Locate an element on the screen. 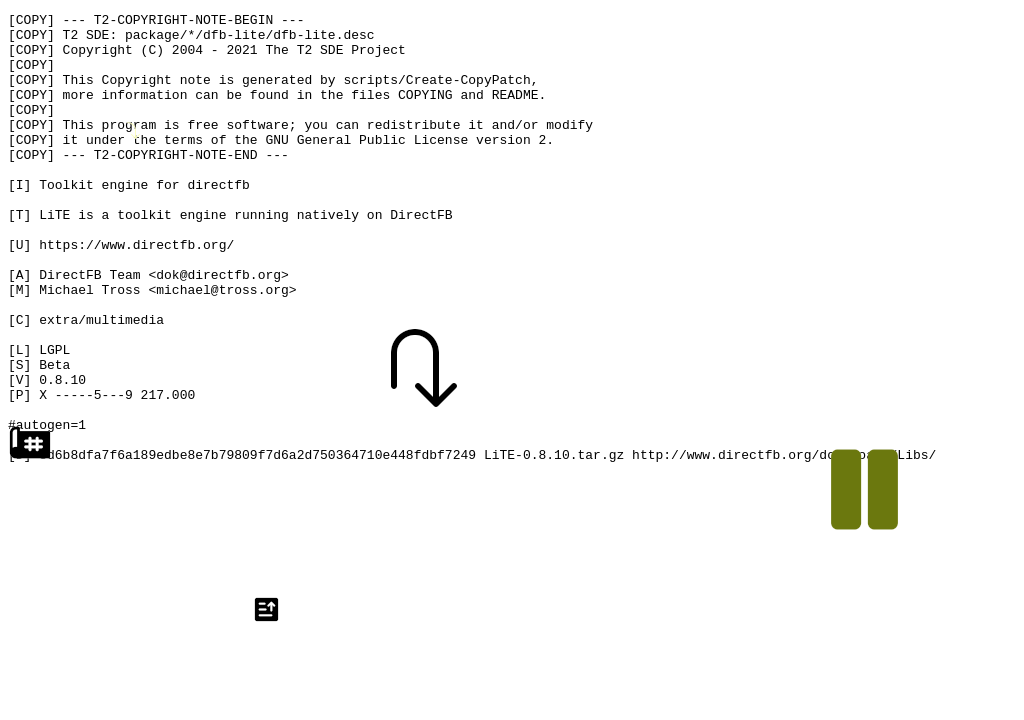 The image size is (1024, 720). redo or repeat last action is located at coordinates (421, 368).